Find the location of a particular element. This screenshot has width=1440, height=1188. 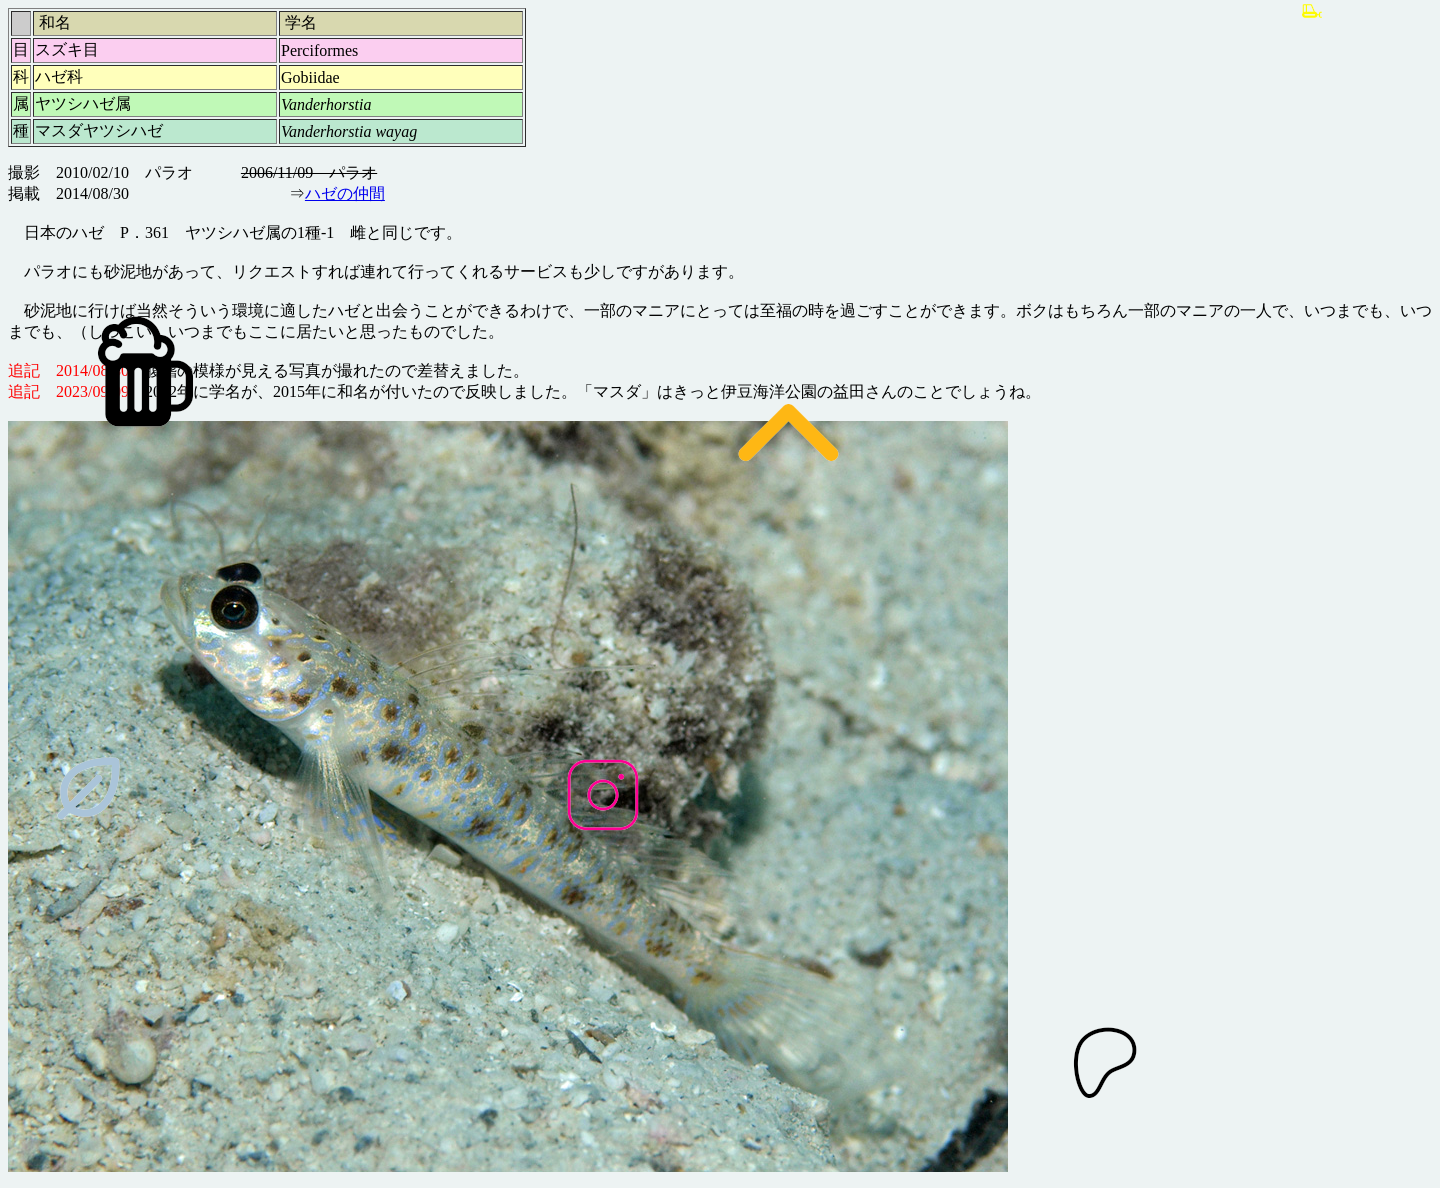

construction or building feature is located at coordinates (1312, 11).